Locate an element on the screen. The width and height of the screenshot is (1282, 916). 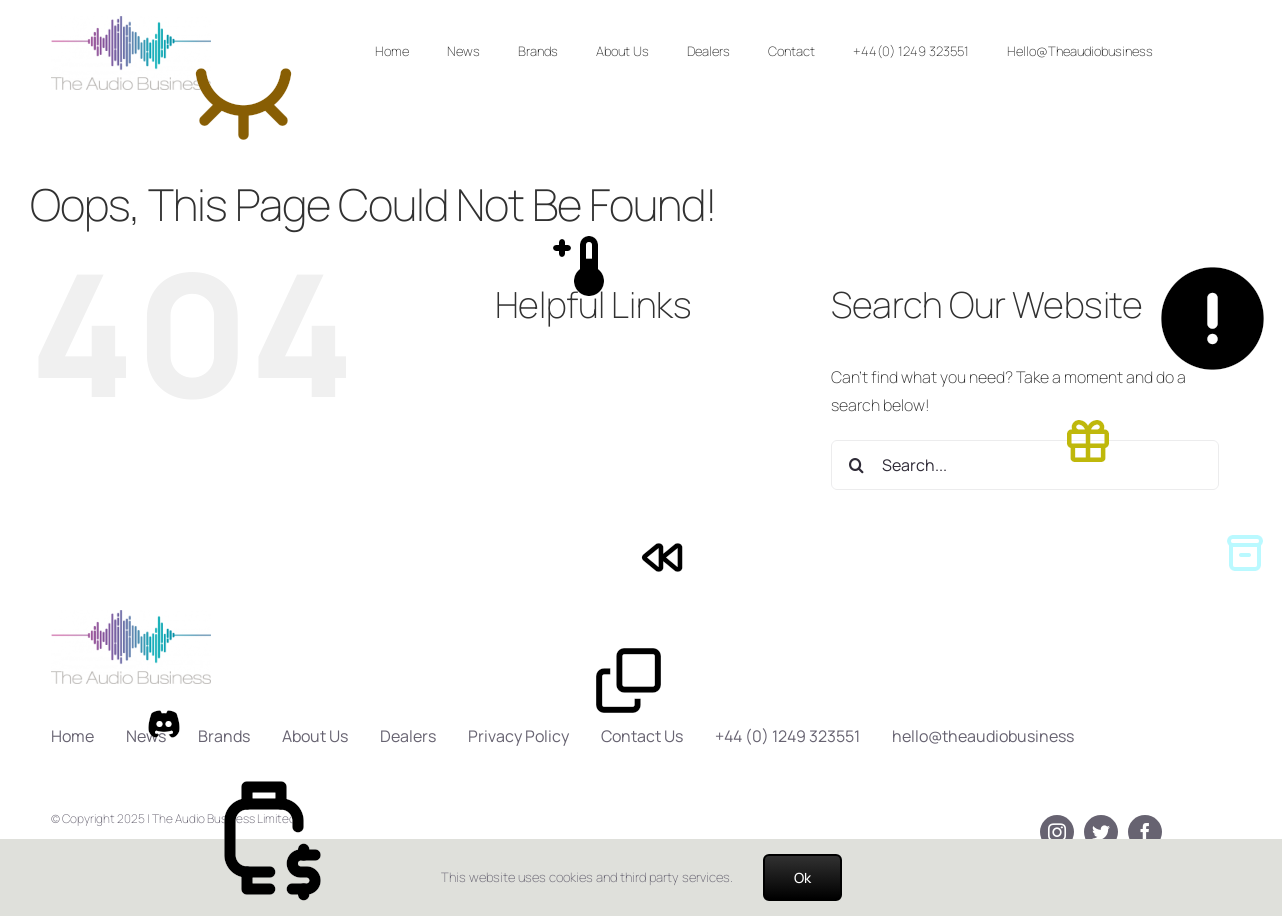
view payment or finance features on your smartwatch is located at coordinates (264, 838).